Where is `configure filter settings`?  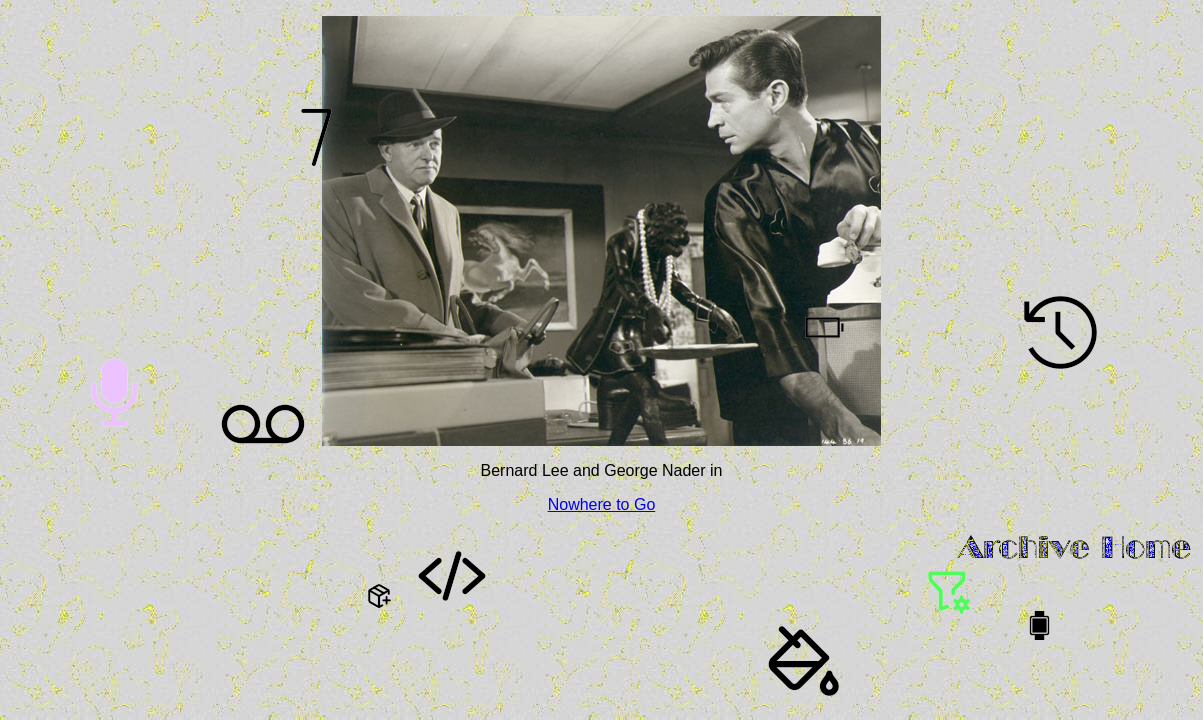
configure filter settings is located at coordinates (947, 590).